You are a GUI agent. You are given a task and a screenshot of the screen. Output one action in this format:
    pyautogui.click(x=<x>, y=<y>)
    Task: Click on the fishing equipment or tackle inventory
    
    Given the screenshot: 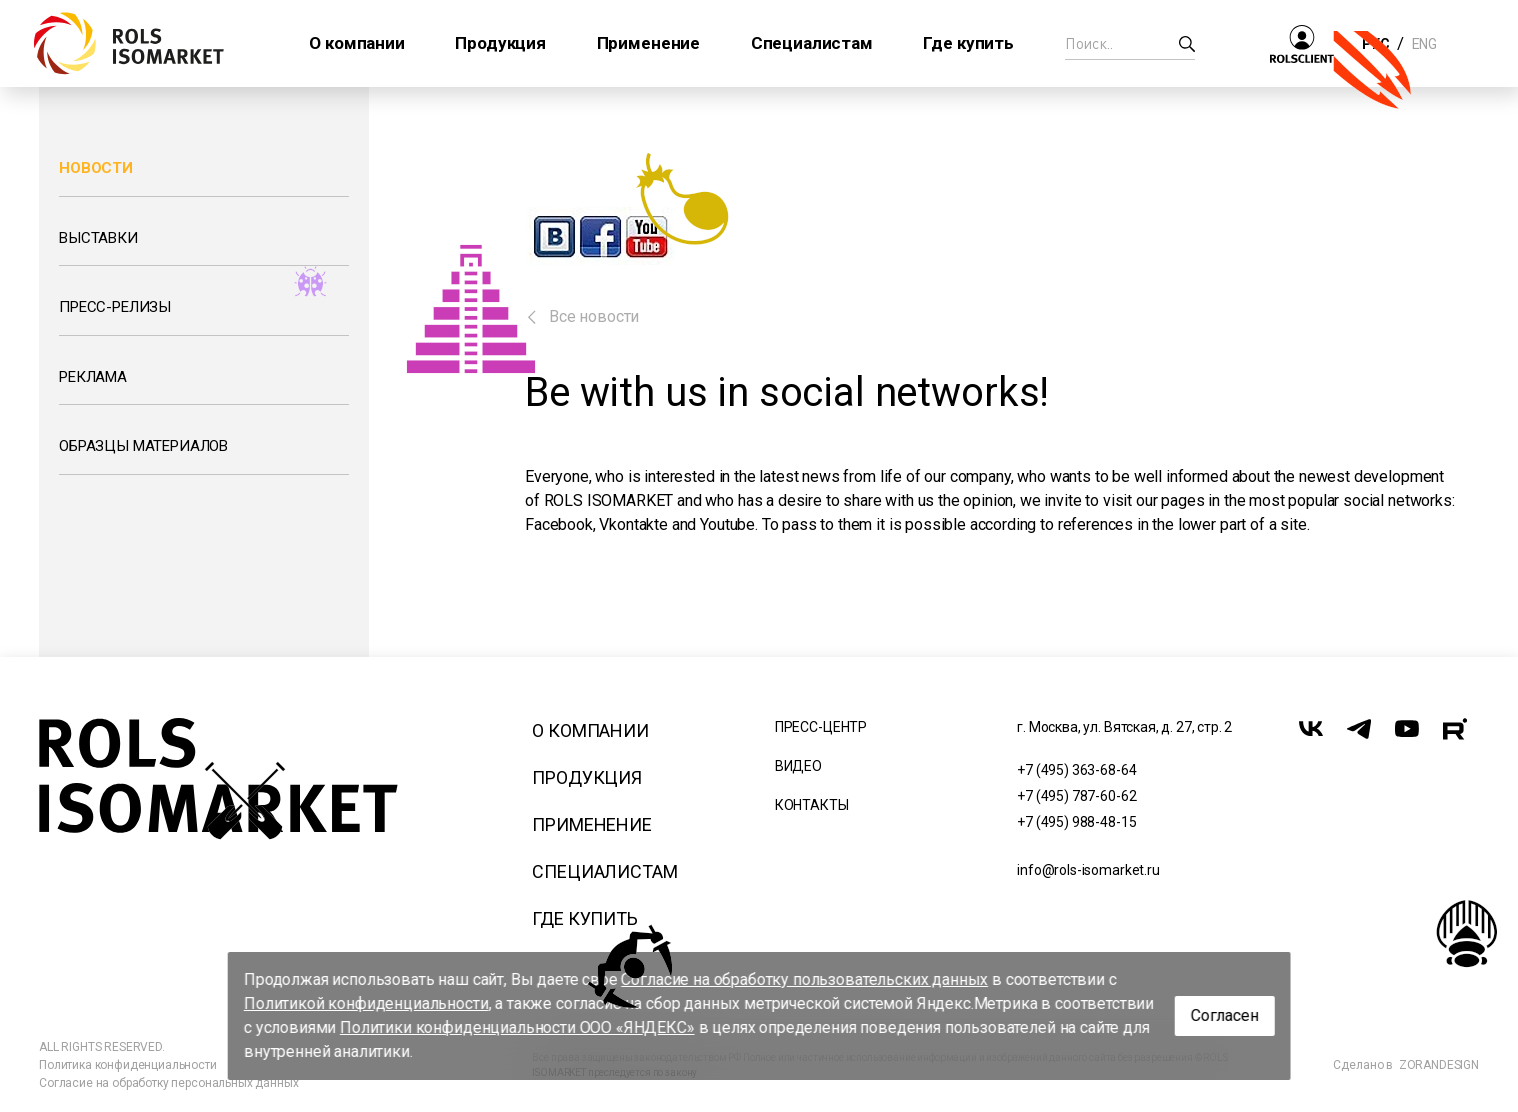 What is the action you would take?
    pyautogui.click(x=1371, y=69)
    